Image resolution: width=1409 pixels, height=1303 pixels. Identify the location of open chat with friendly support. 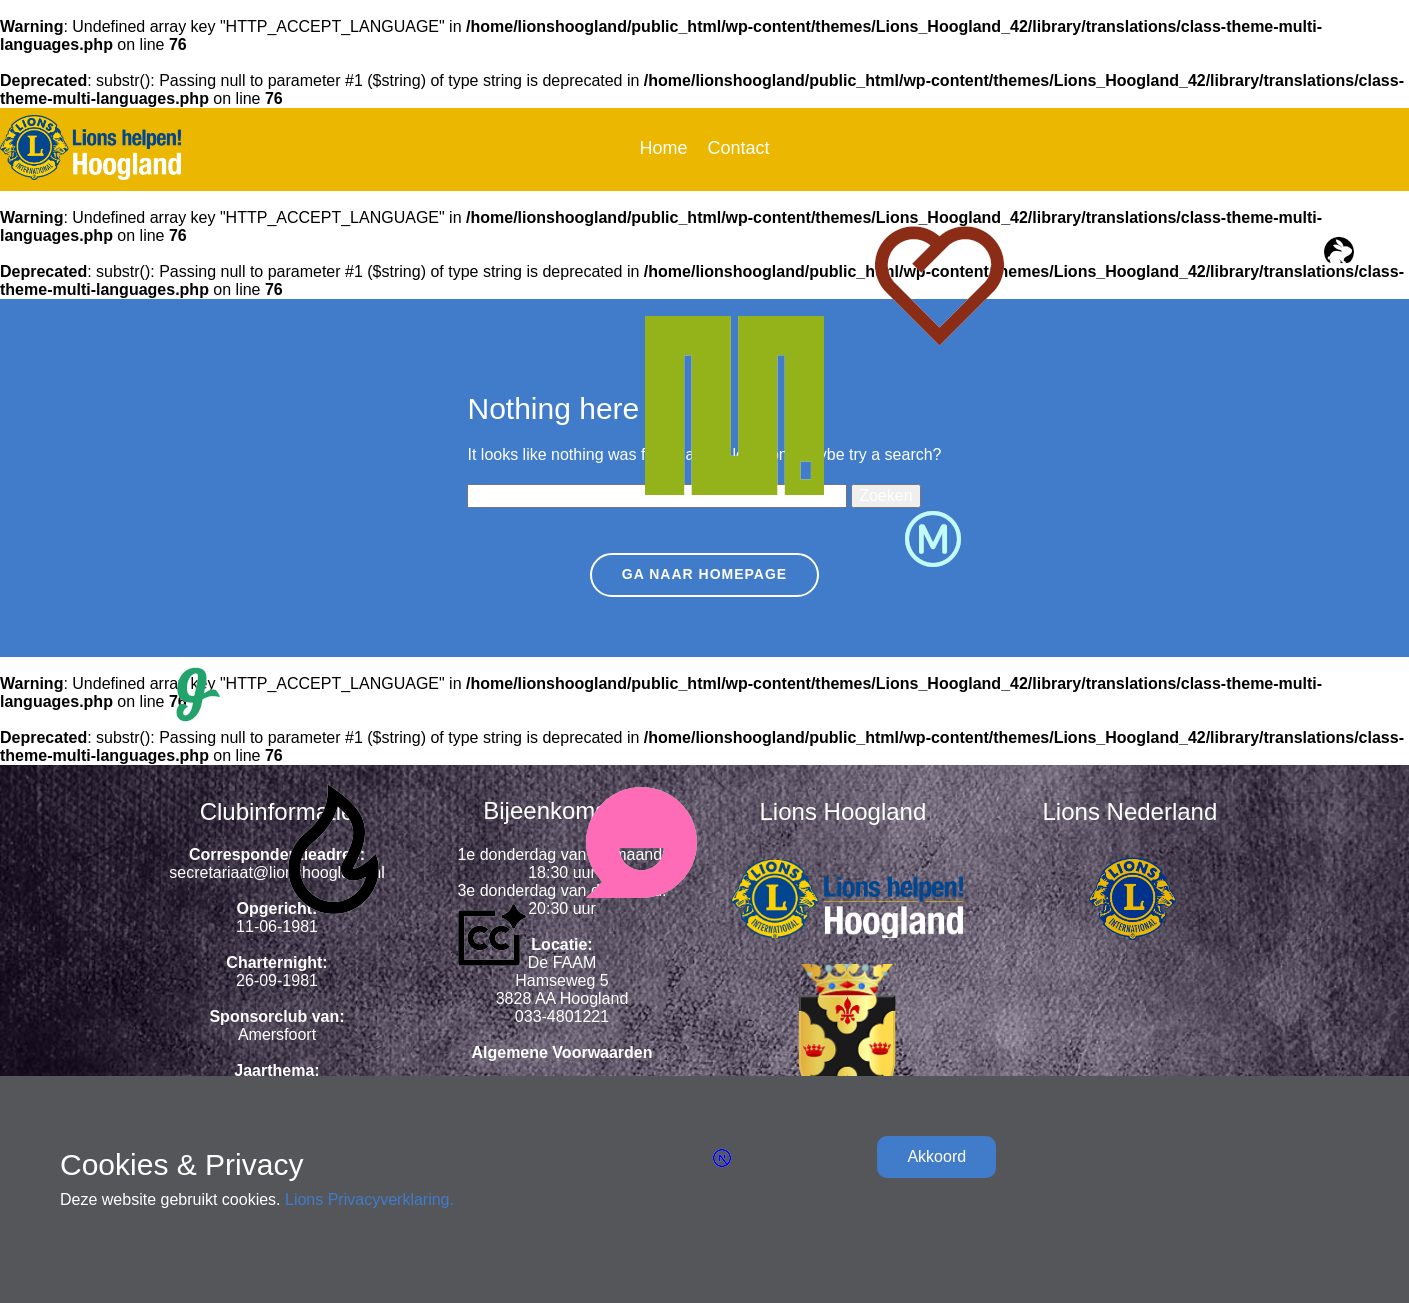
(641, 842).